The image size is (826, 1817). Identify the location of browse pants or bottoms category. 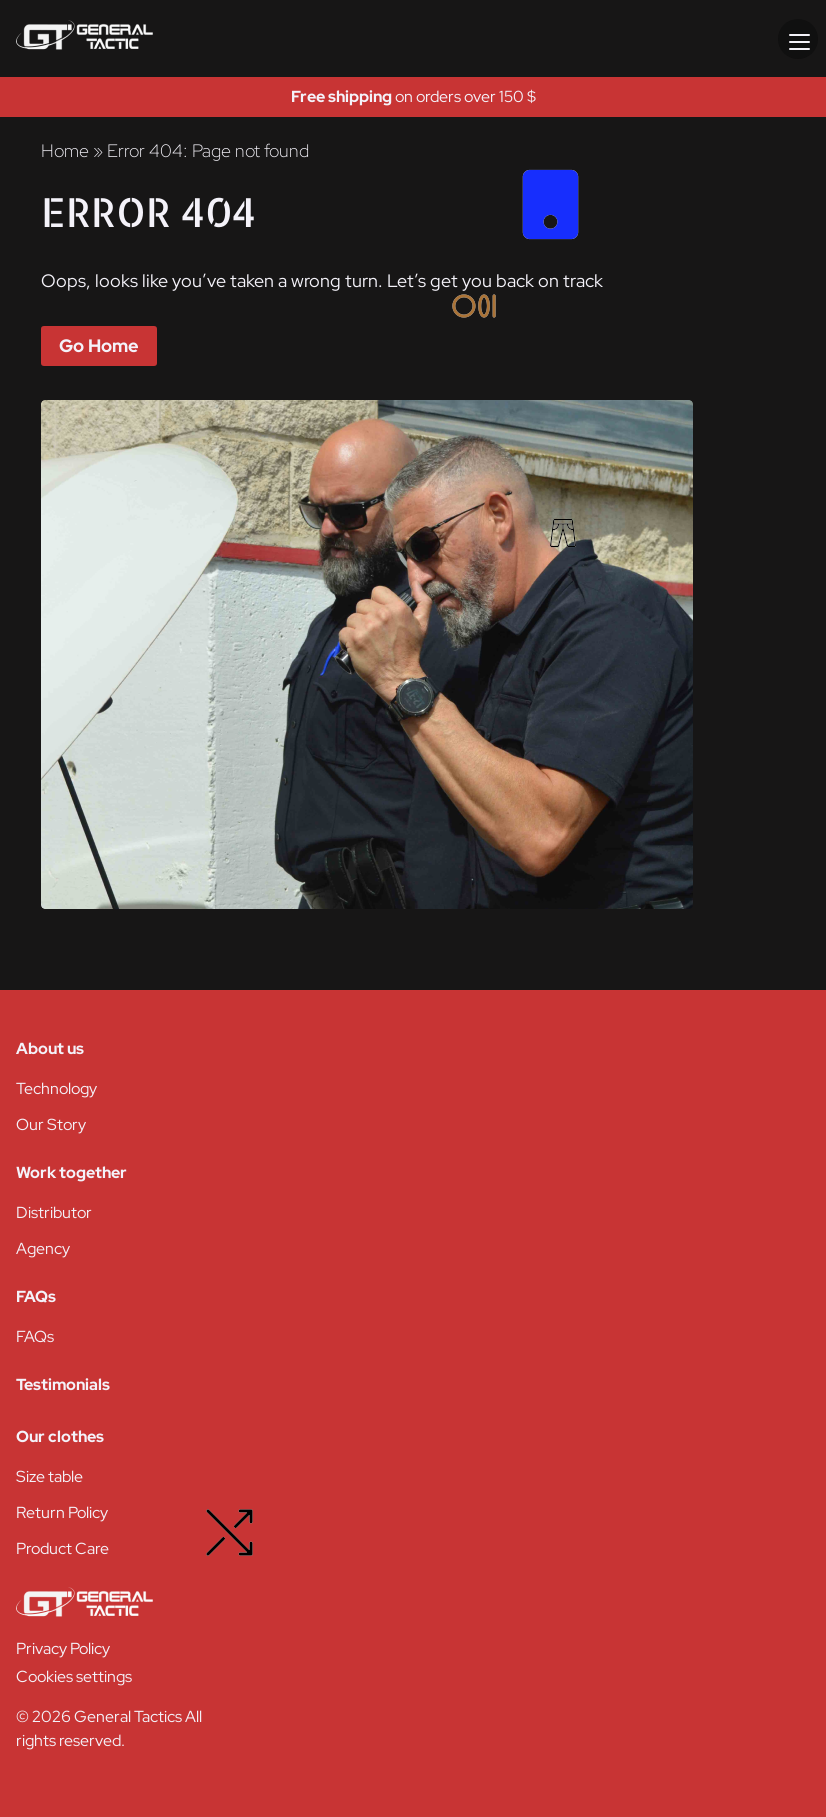
(563, 533).